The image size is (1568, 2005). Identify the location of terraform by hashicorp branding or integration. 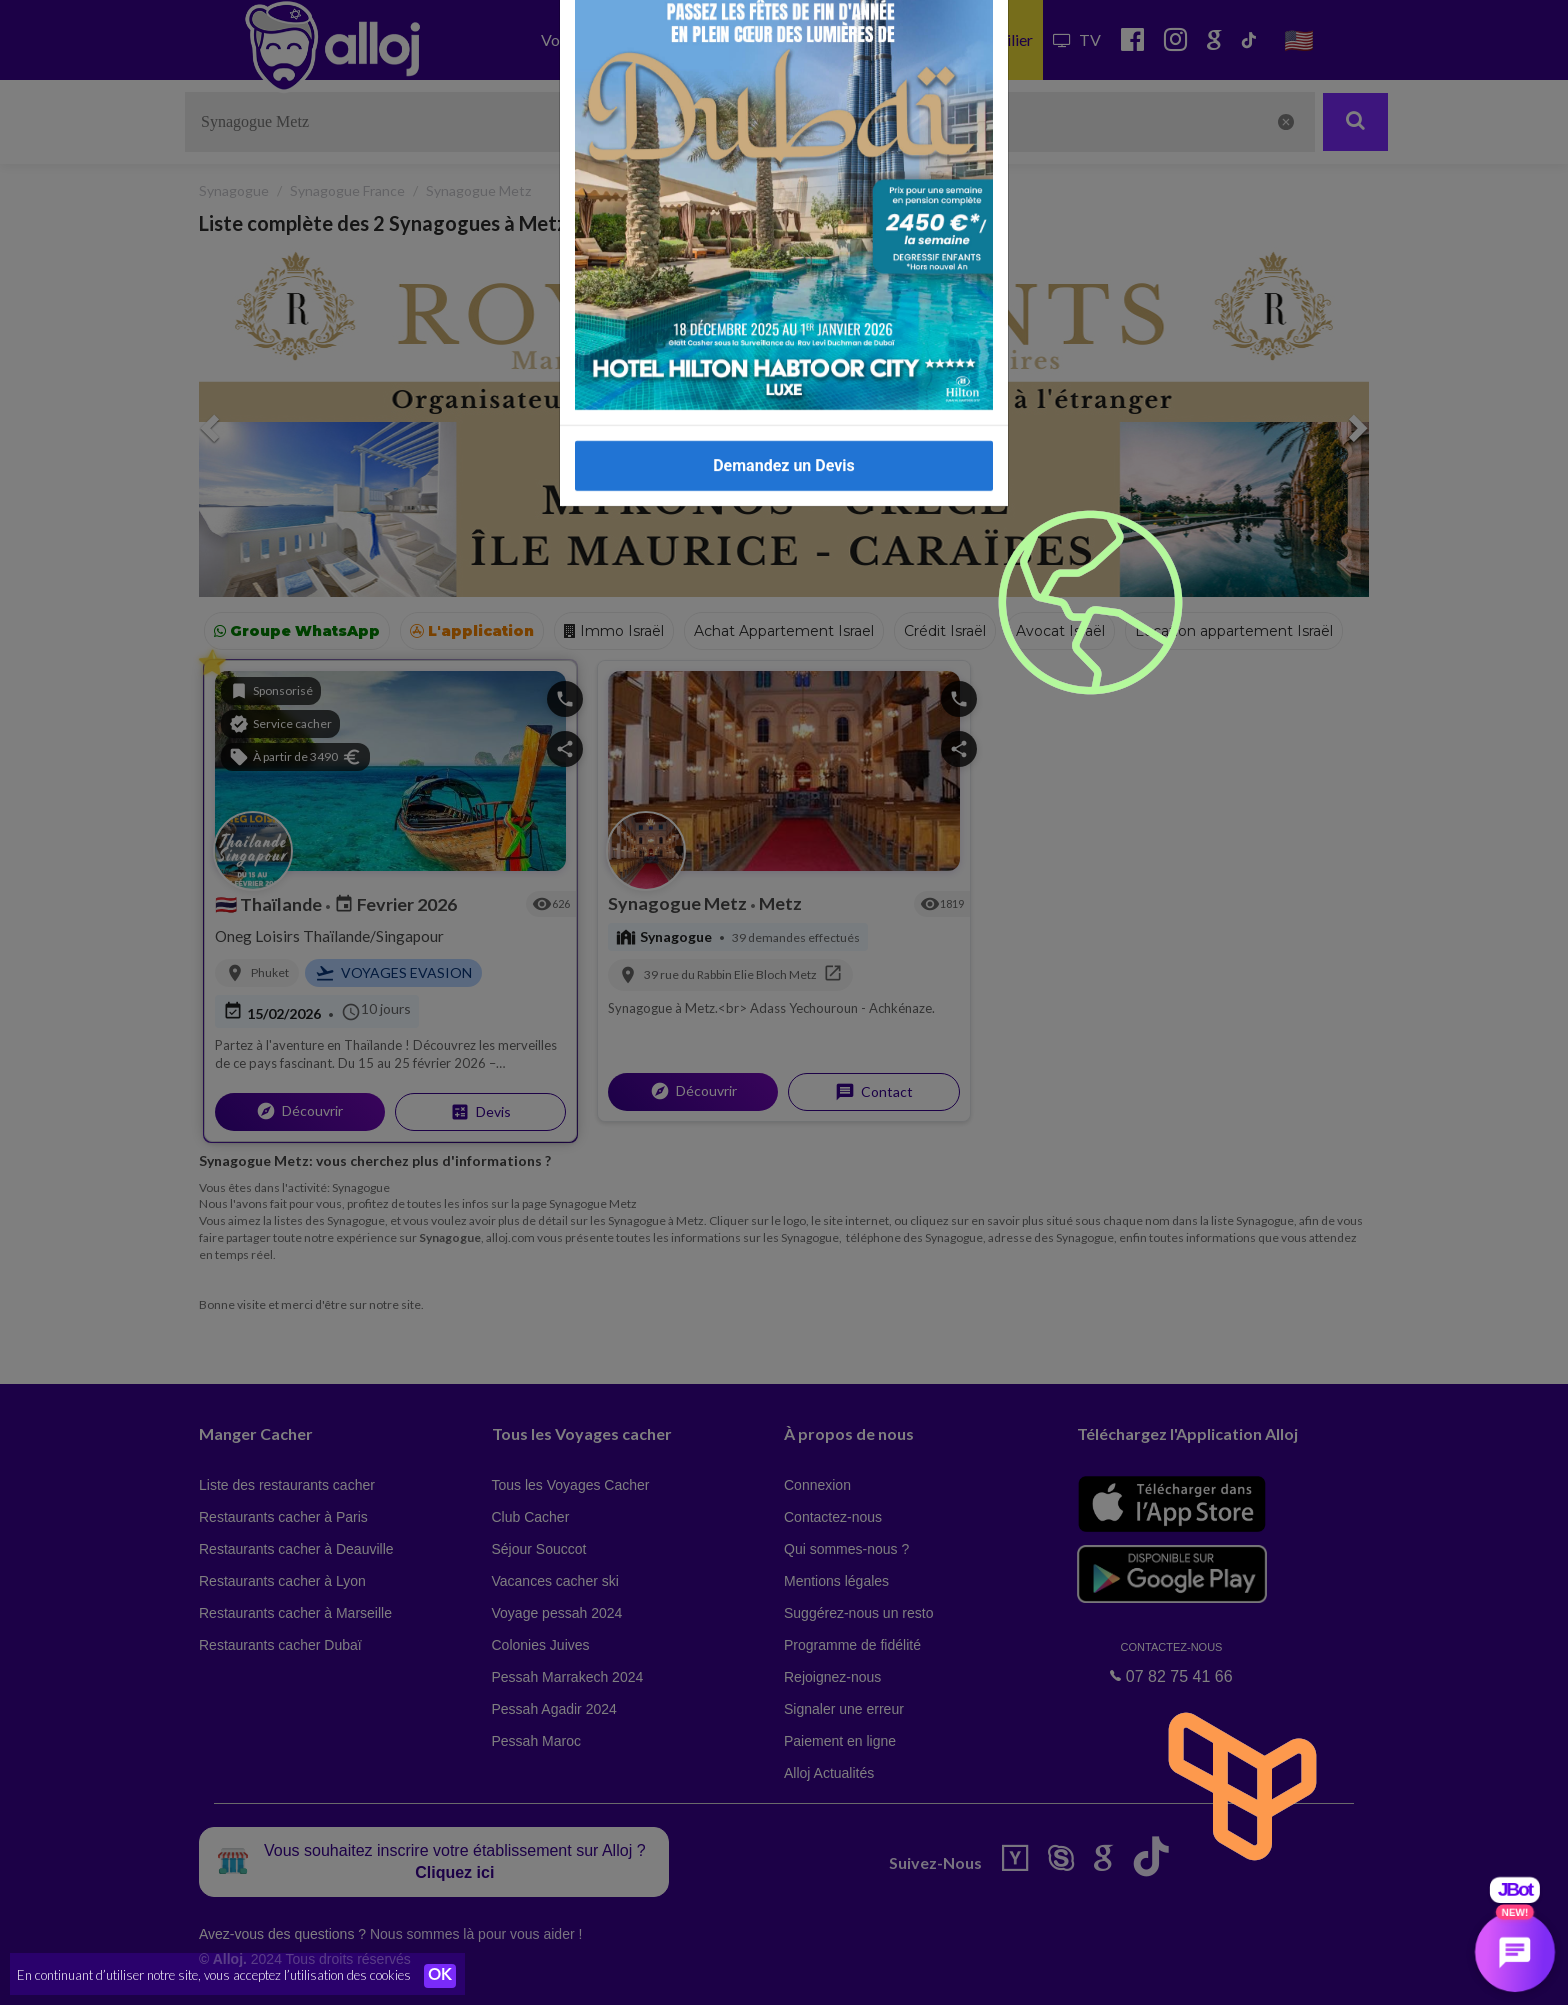
(1242, 1786).